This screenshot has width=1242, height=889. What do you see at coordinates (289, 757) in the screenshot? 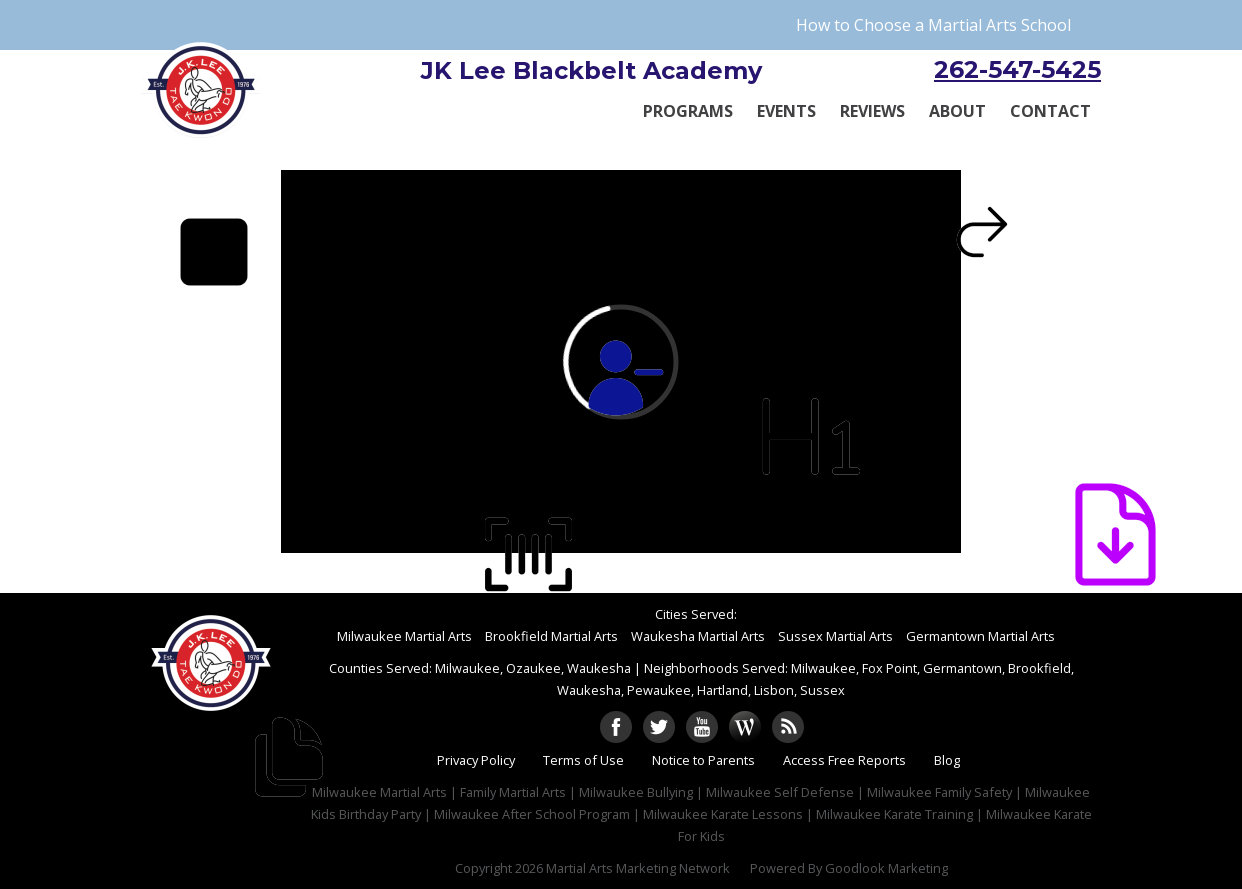
I see `duplicate or copy a document` at bounding box center [289, 757].